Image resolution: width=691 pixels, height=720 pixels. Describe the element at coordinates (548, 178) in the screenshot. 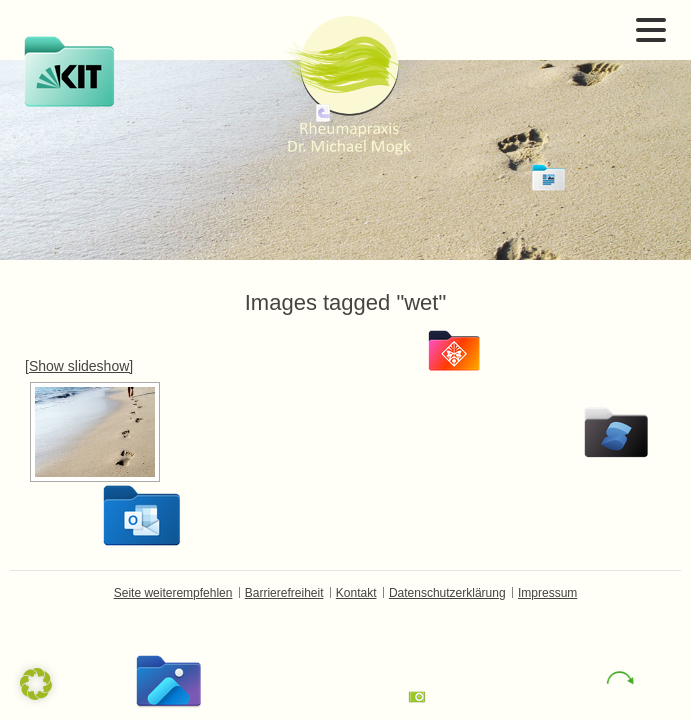

I see `open folder containing LibreOffice Writer documents` at that location.